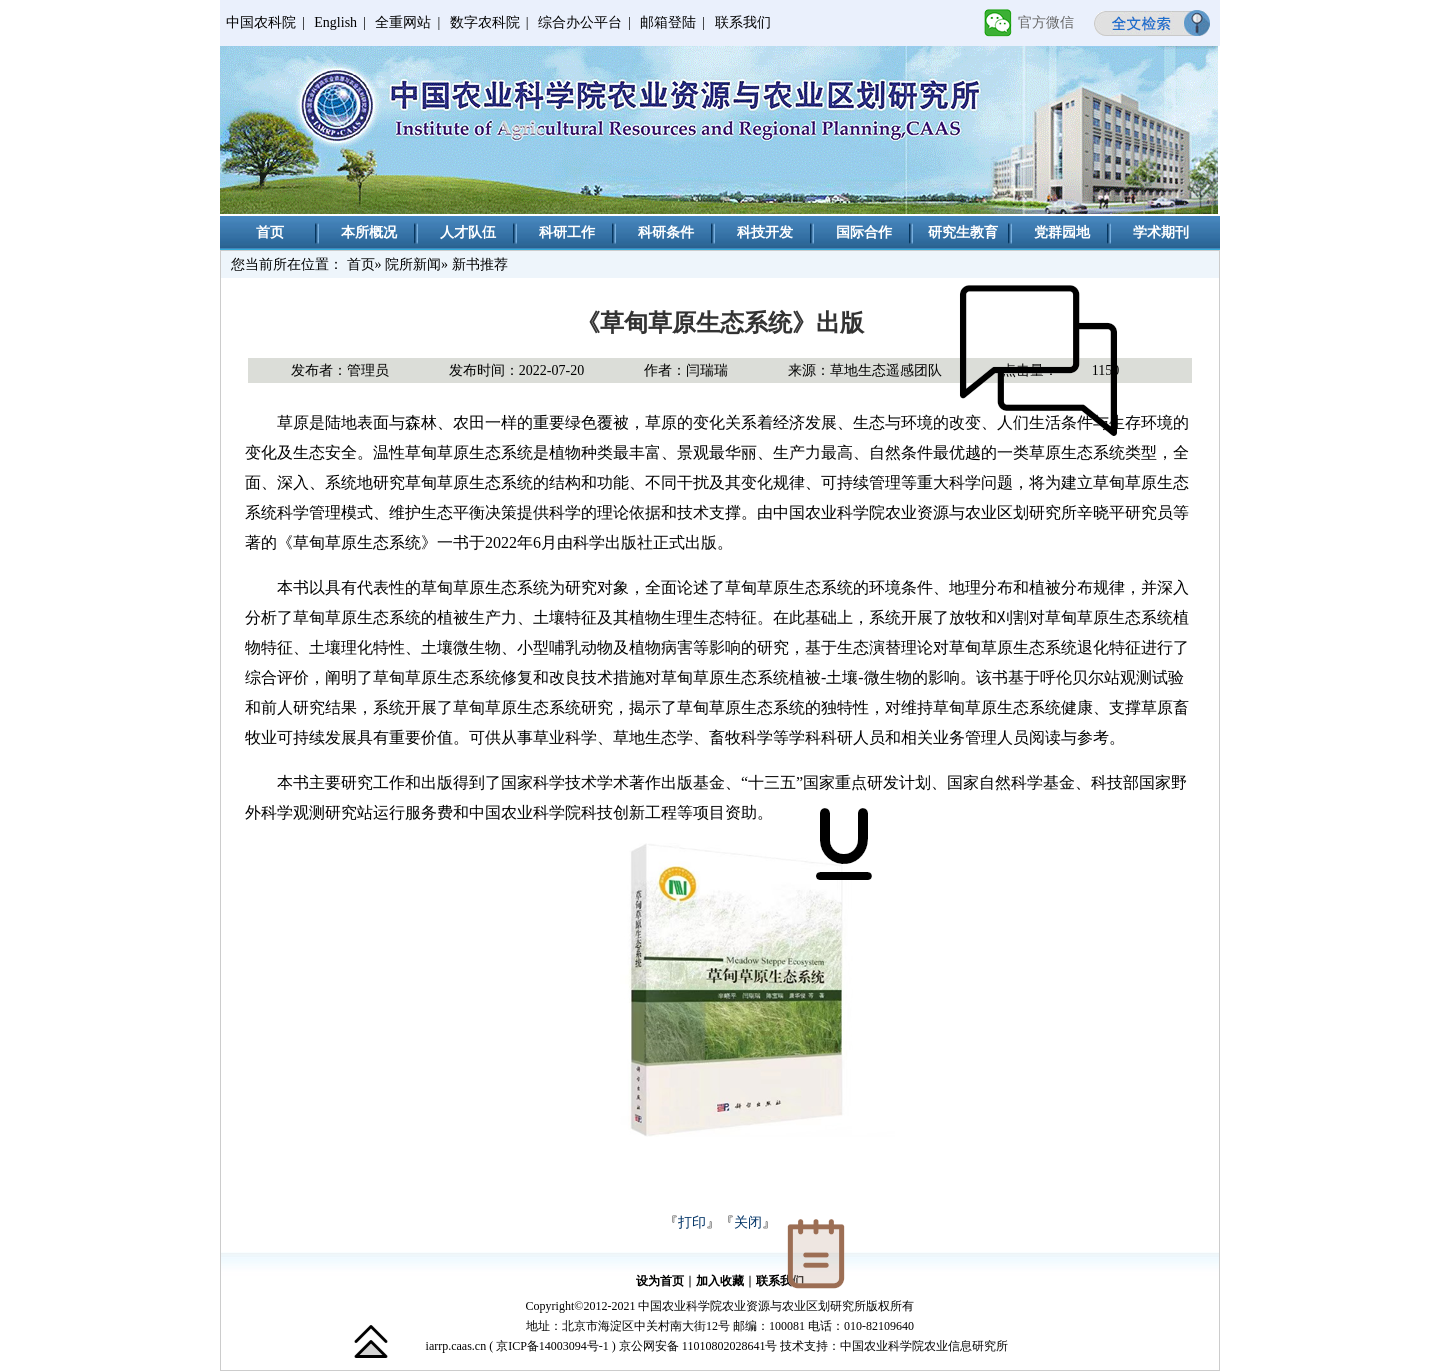  I want to click on open your conversations, so click(1038, 357).